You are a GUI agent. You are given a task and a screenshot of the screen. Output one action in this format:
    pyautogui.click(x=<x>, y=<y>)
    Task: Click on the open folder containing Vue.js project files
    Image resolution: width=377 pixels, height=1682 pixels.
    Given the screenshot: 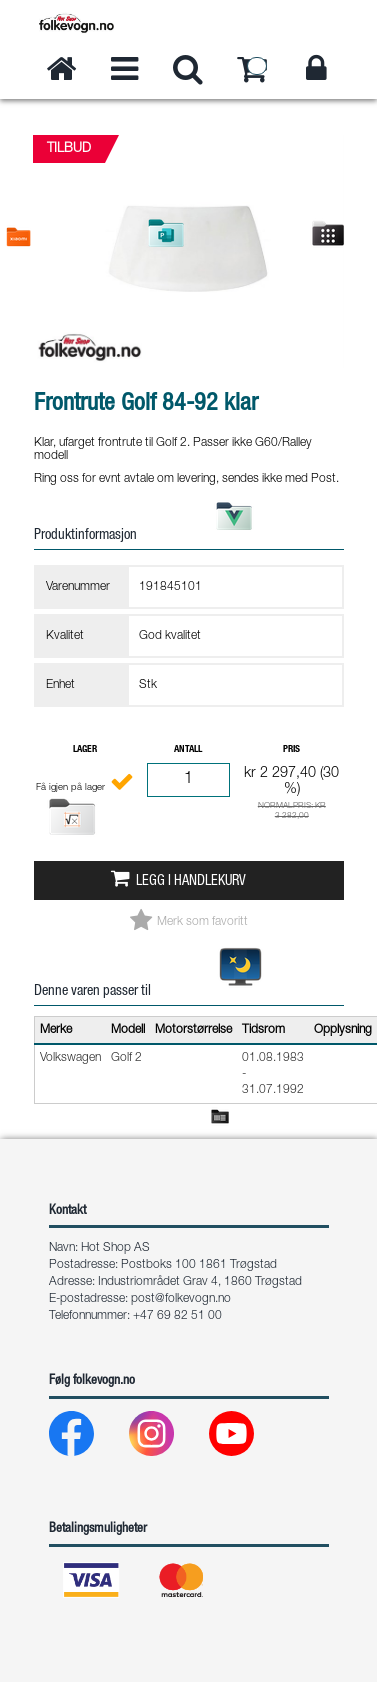 What is the action you would take?
    pyautogui.click(x=234, y=517)
    